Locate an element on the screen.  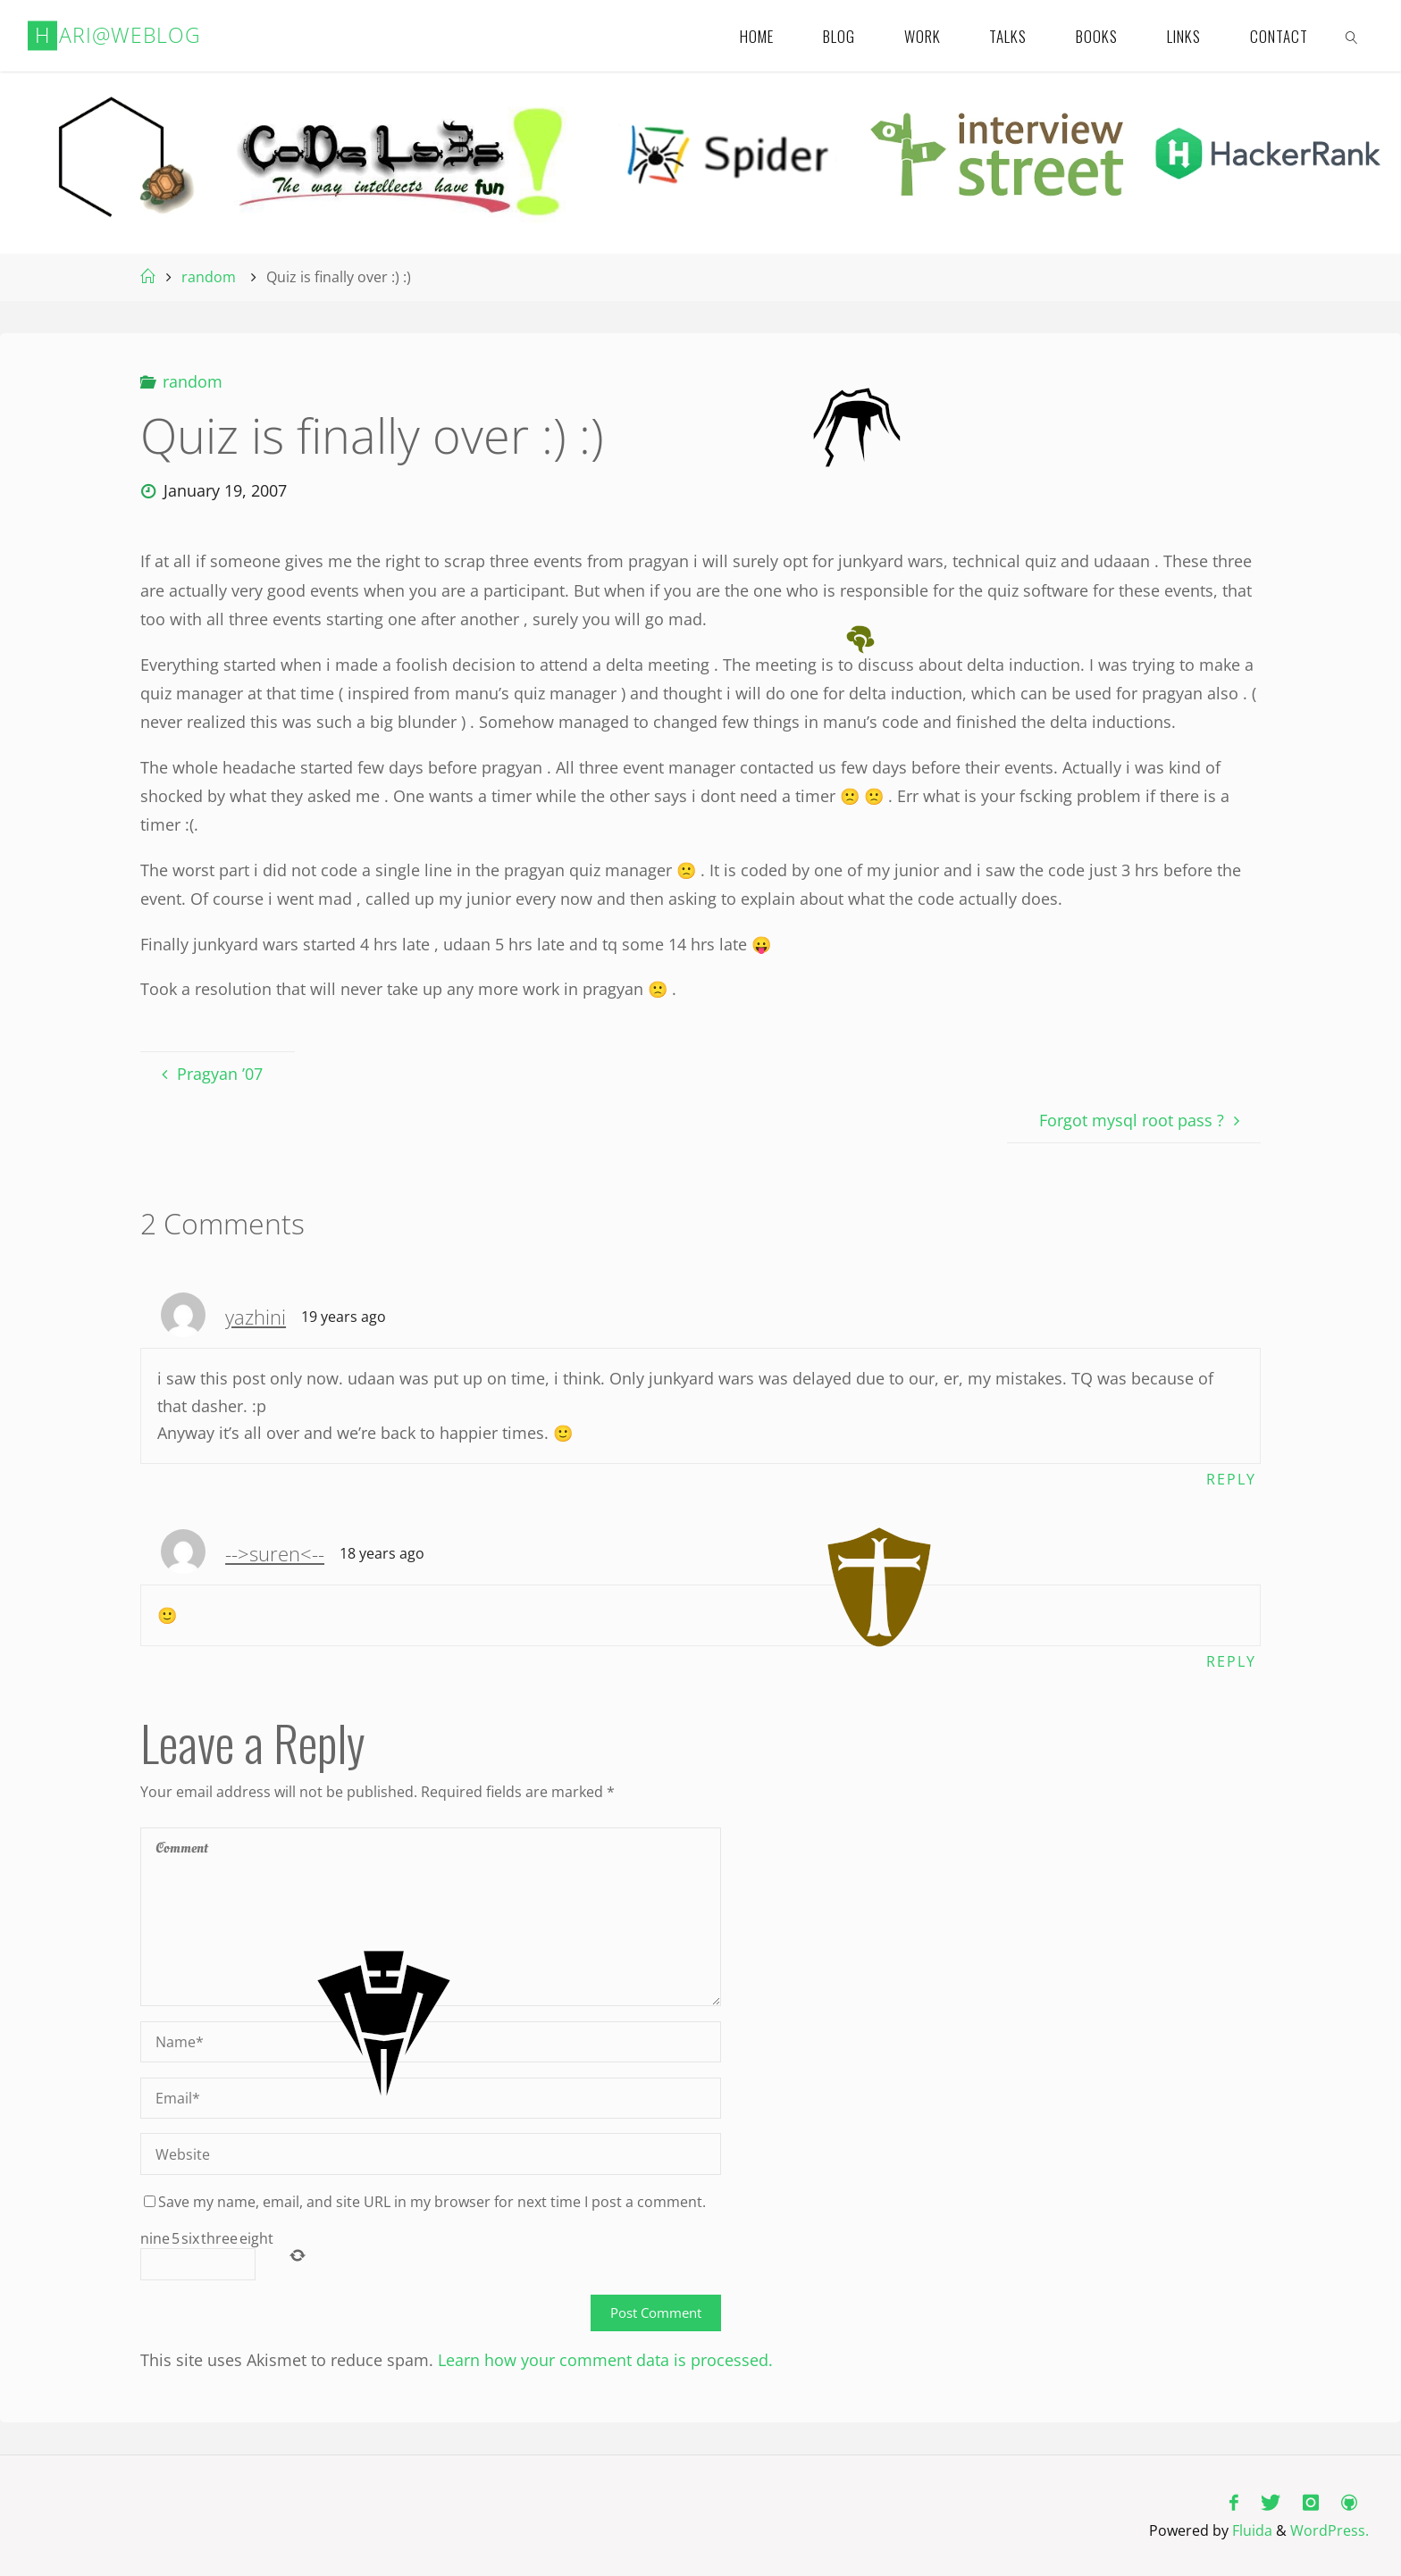
select knight or crusader class is located at coordinates (879, 1587).